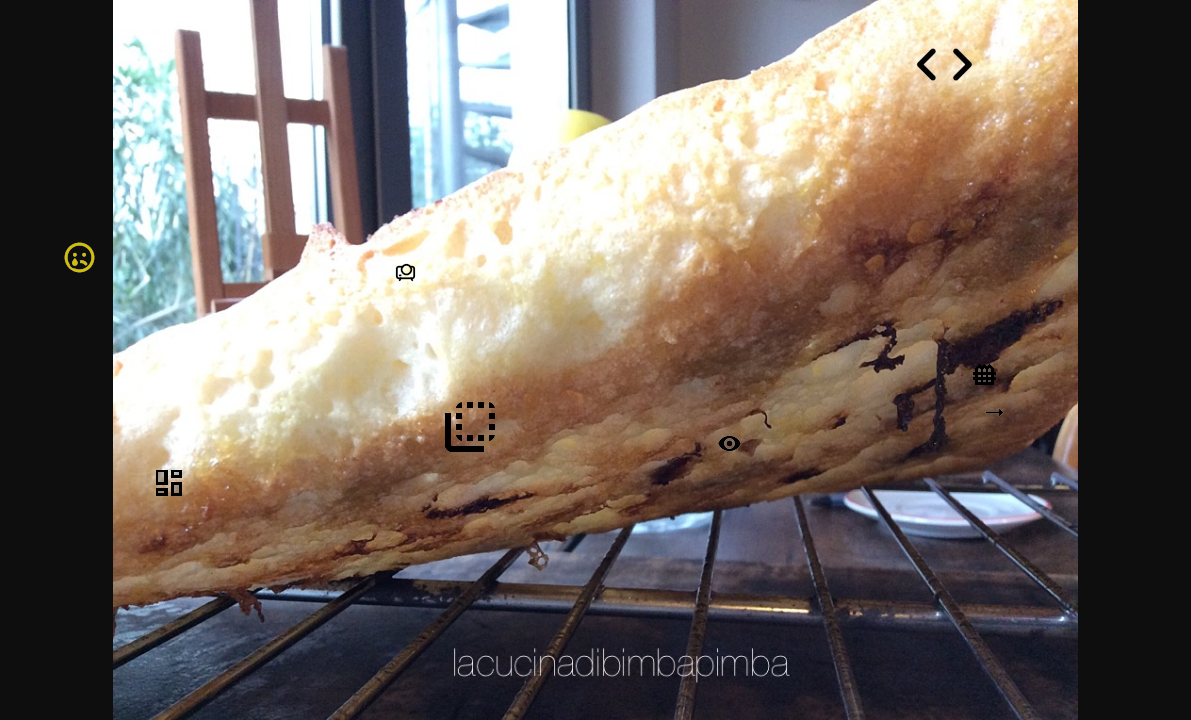  Describe the element at coordinates (470, 427) in the screenshot. I see `send element to back layer` at that location.